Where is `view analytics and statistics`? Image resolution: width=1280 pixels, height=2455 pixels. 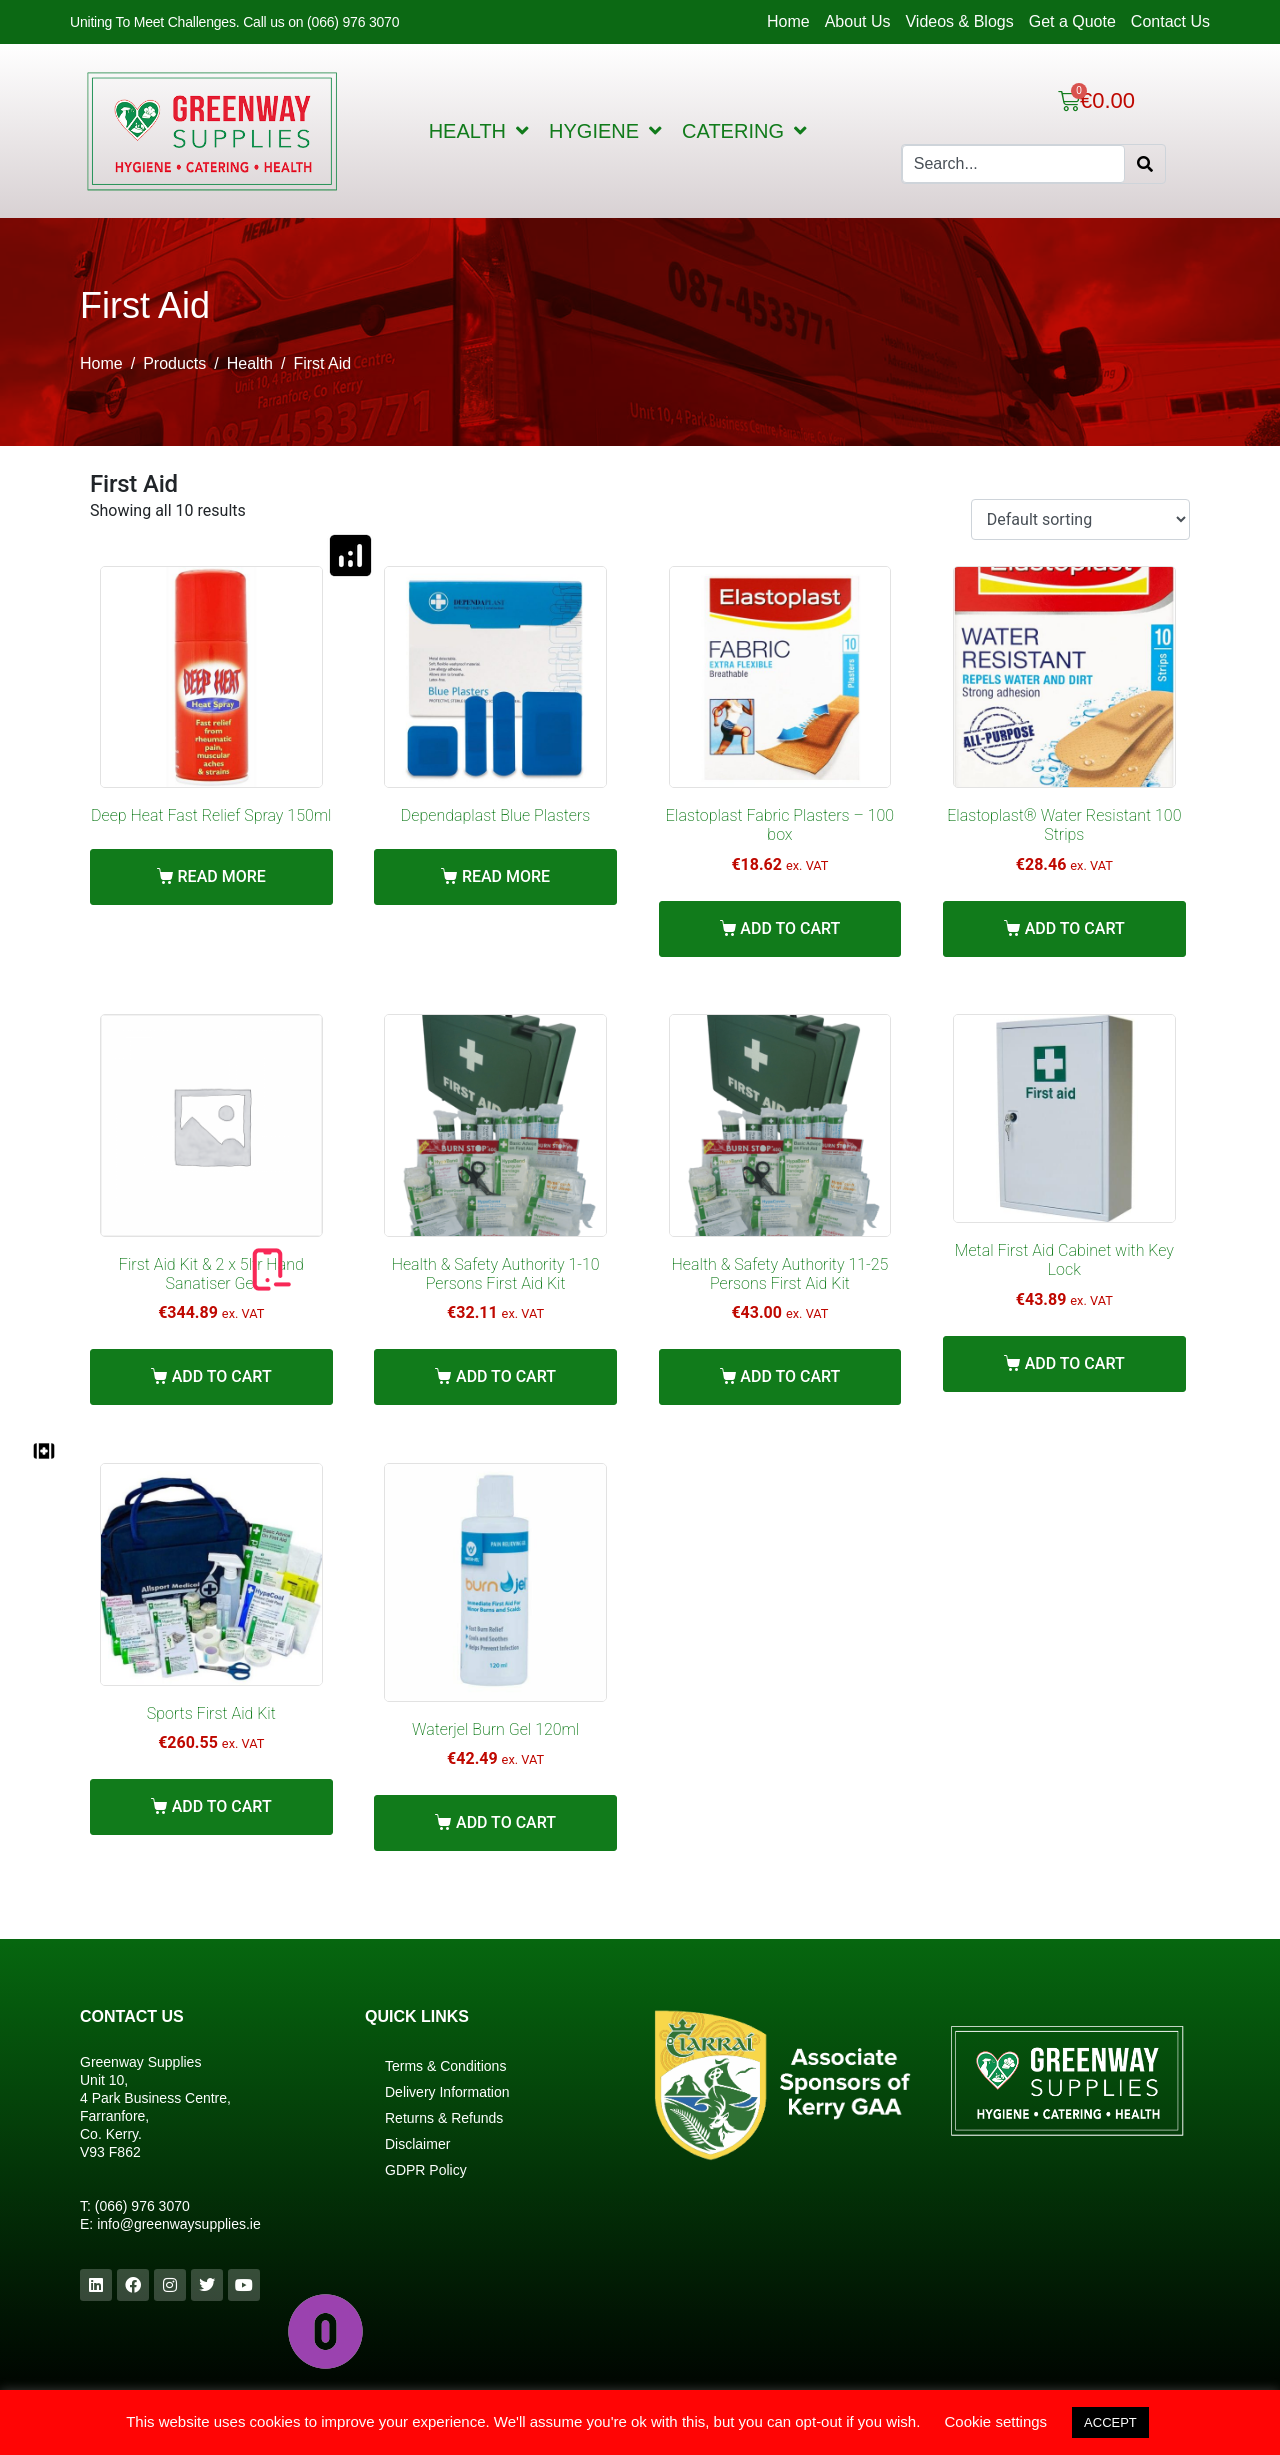 view analytics and statistics is located at coordinates (350, 555).